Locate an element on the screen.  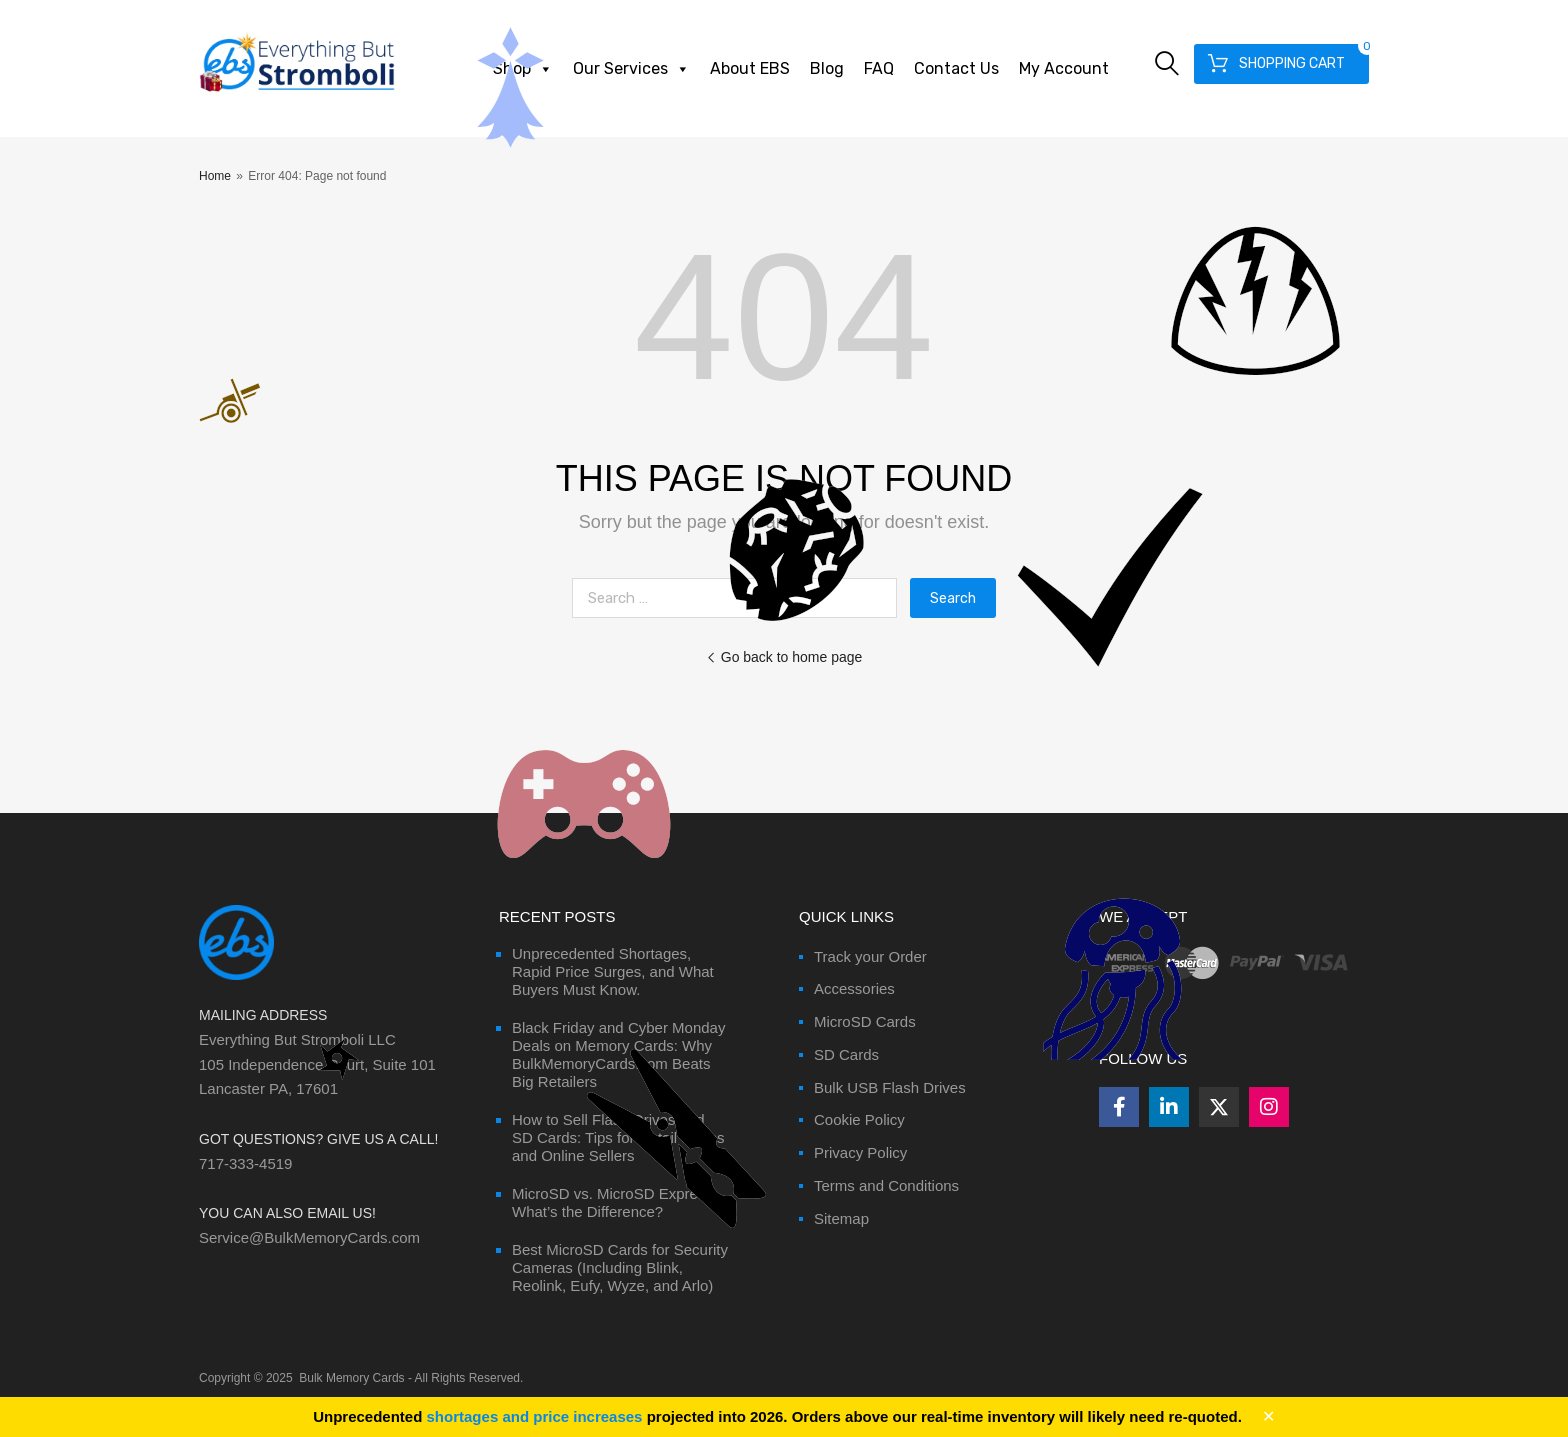
pin or clip an item for later reference is located at coordinates (676, 1138).